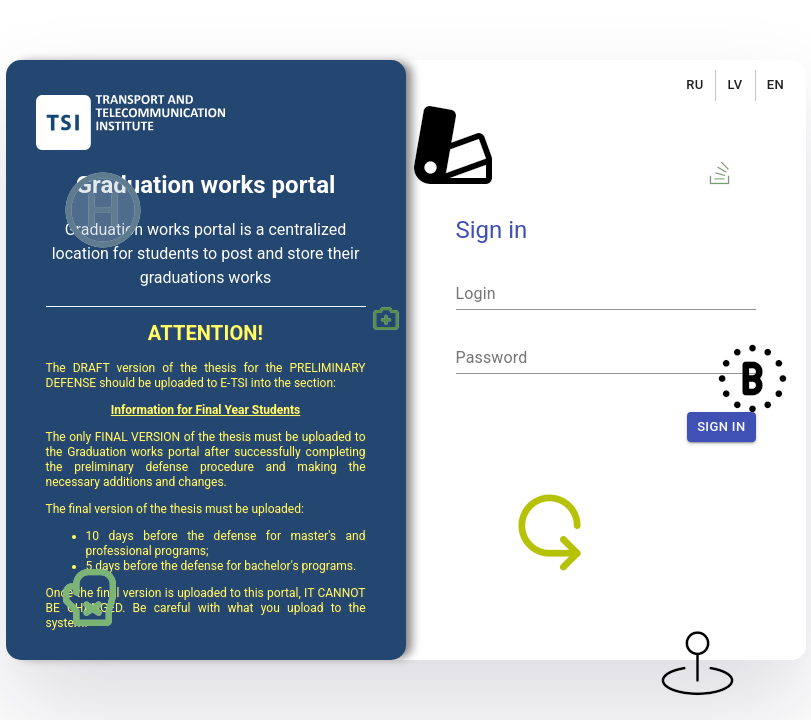 The height and width of the screenshot is (720, 811). I want to click on hospital or medical facility indicator, so click(103, 210).